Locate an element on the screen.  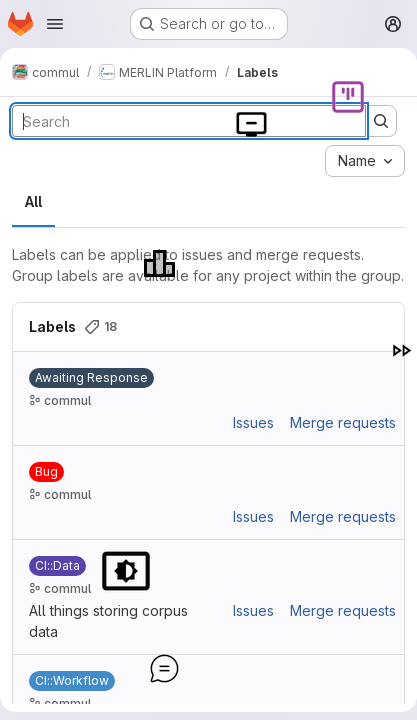
skip forward in media playback is located at coordinates (401, 350).